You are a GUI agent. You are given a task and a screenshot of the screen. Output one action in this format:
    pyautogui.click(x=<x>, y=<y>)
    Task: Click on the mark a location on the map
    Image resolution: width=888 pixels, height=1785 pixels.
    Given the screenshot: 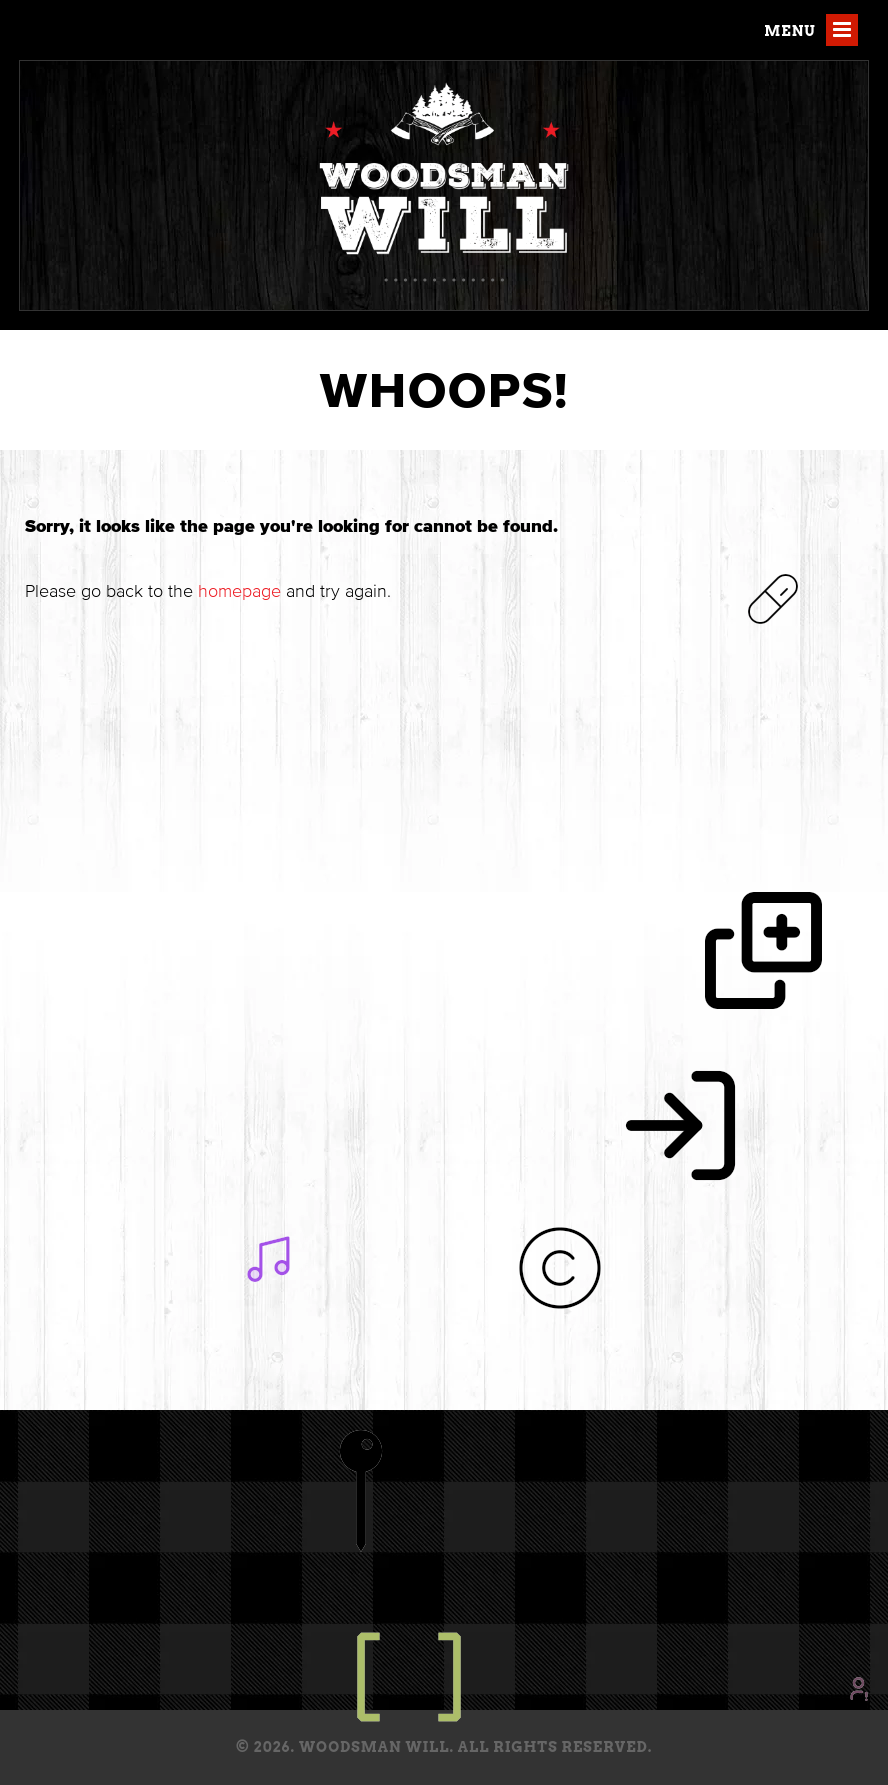 What is the action you would take?
    pyautogui.click(x=361, y=1491)
    